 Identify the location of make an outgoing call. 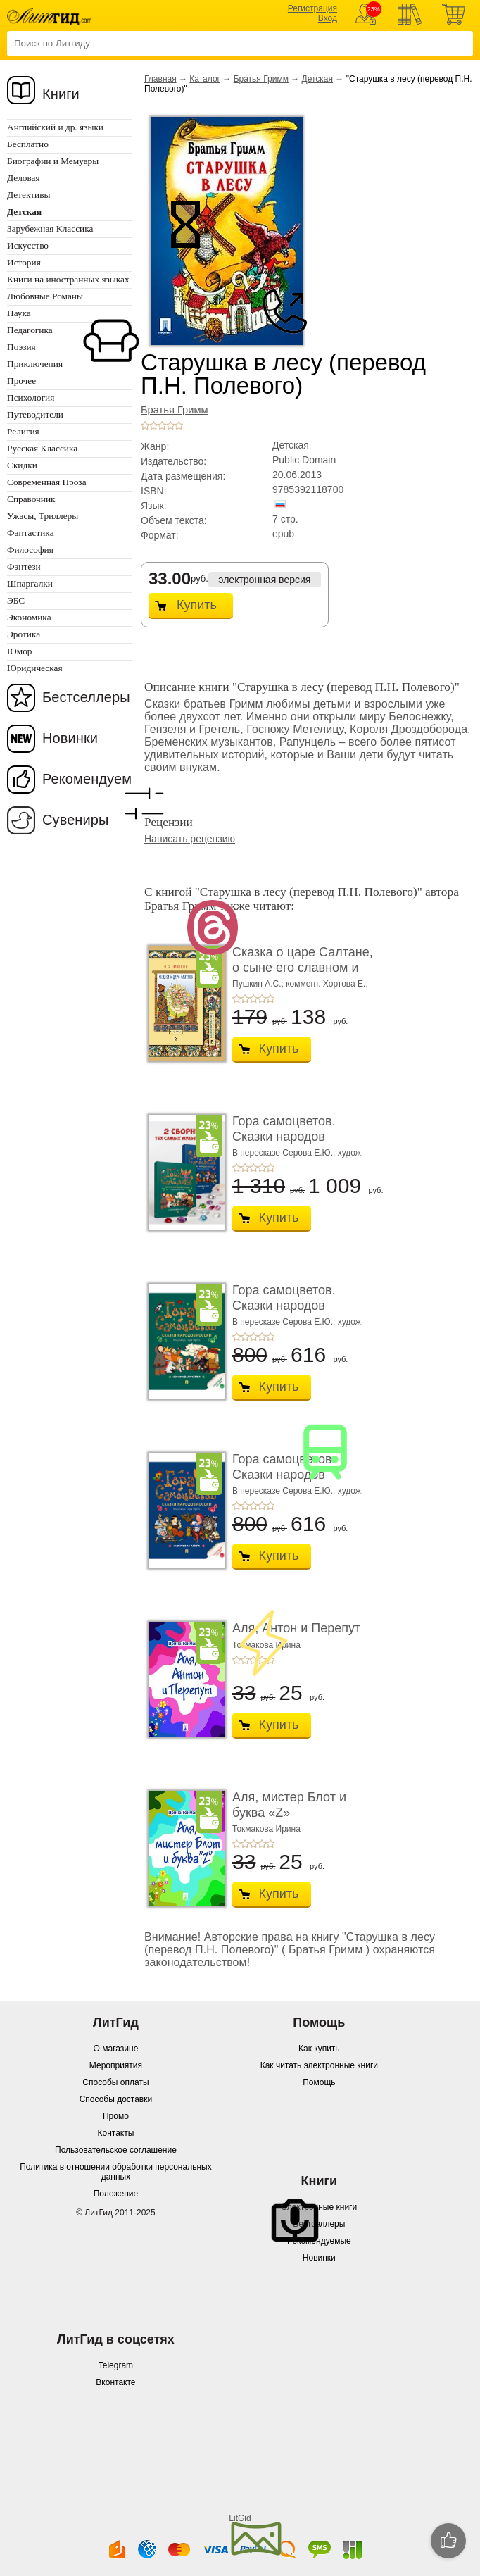
(286, 311).